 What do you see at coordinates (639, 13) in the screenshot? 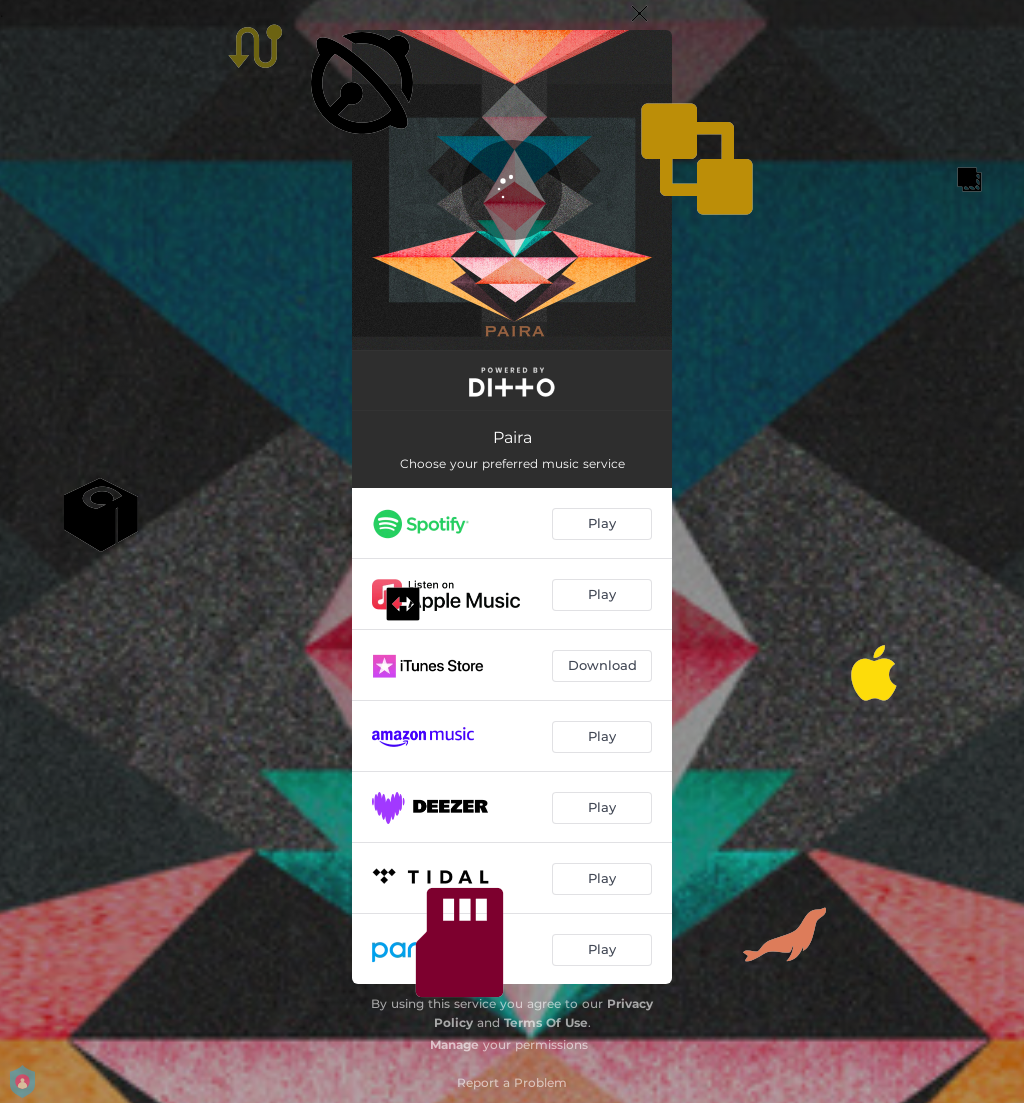
I see `close the current window or dialog` at bounding box center [639, 13].